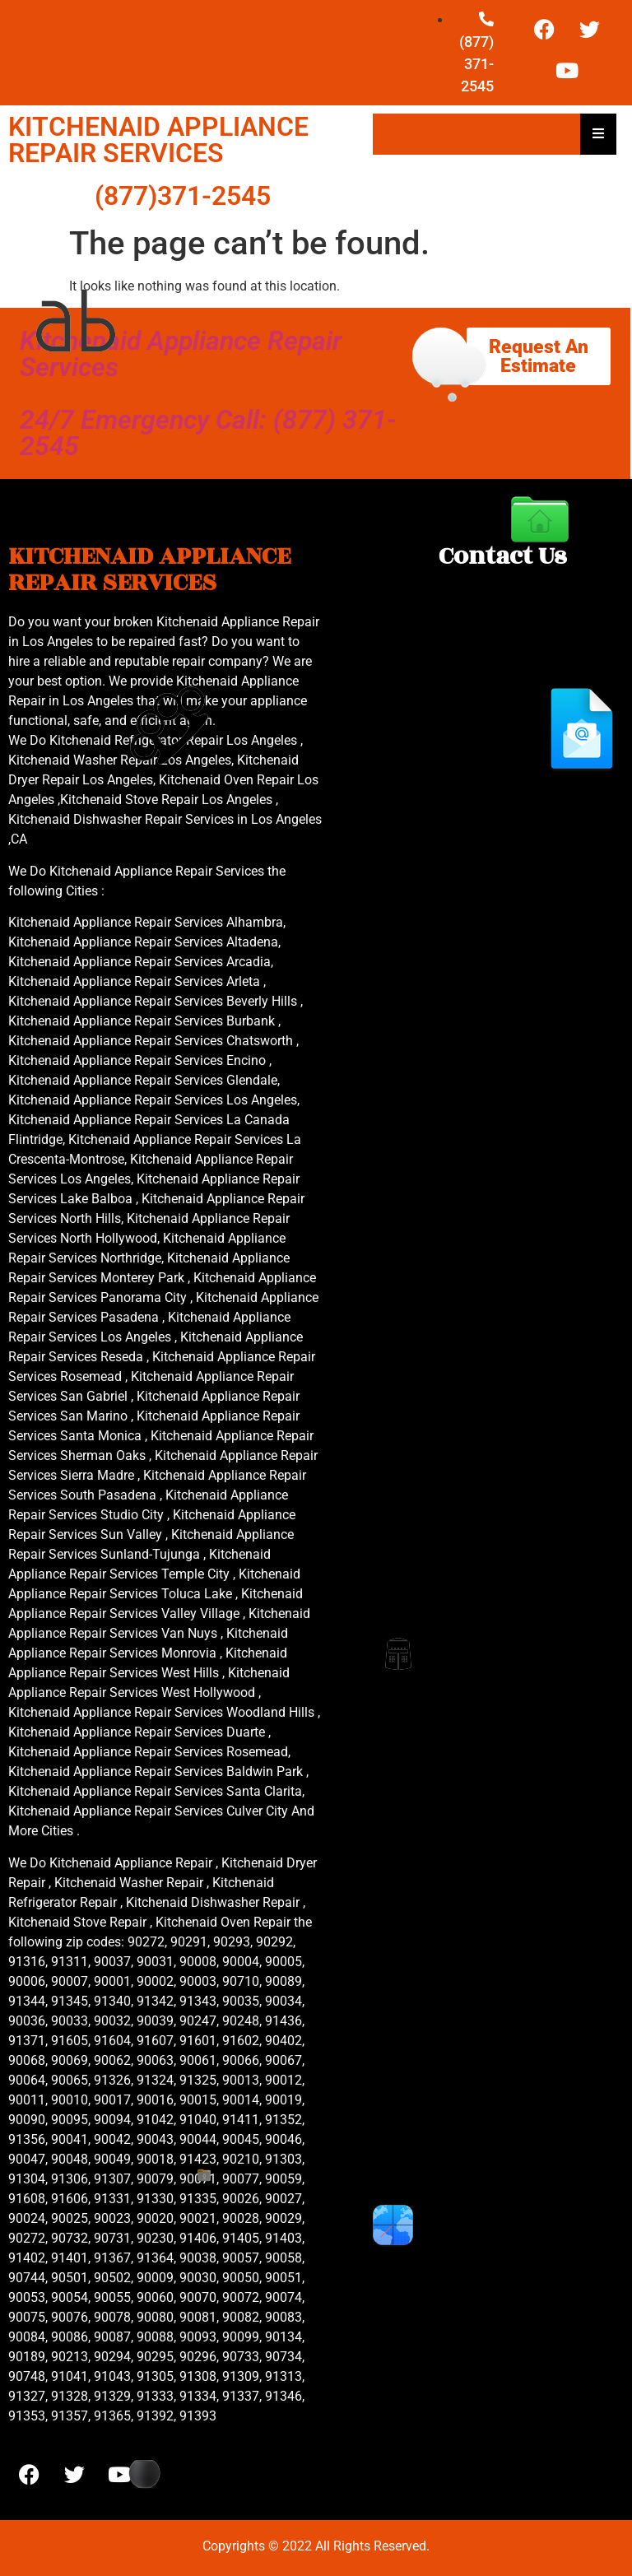  What do you see at coordinates (582, 730) in the screenshot?
I see `an email message file or .eml attachment` at bounding box center [582, 730].